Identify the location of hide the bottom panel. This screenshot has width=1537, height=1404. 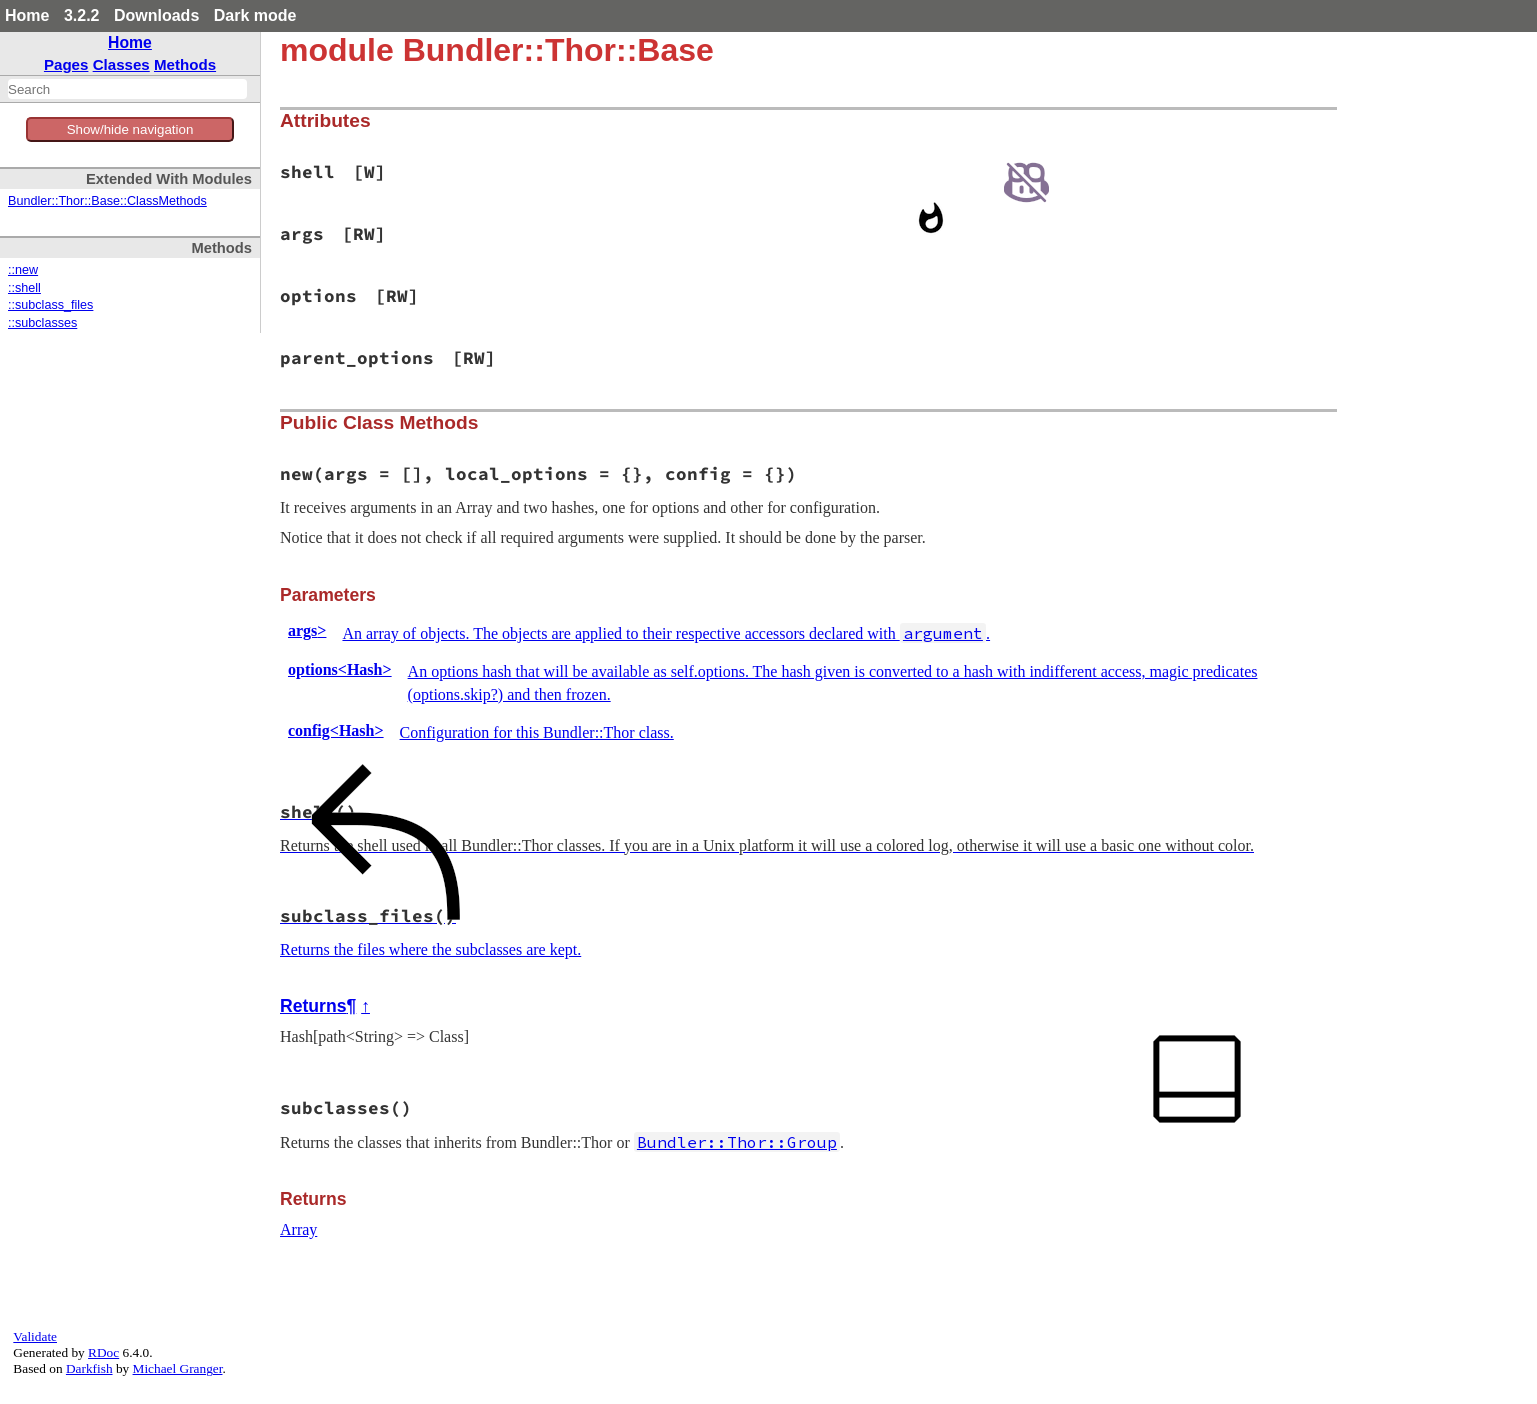
(1197, 1079).